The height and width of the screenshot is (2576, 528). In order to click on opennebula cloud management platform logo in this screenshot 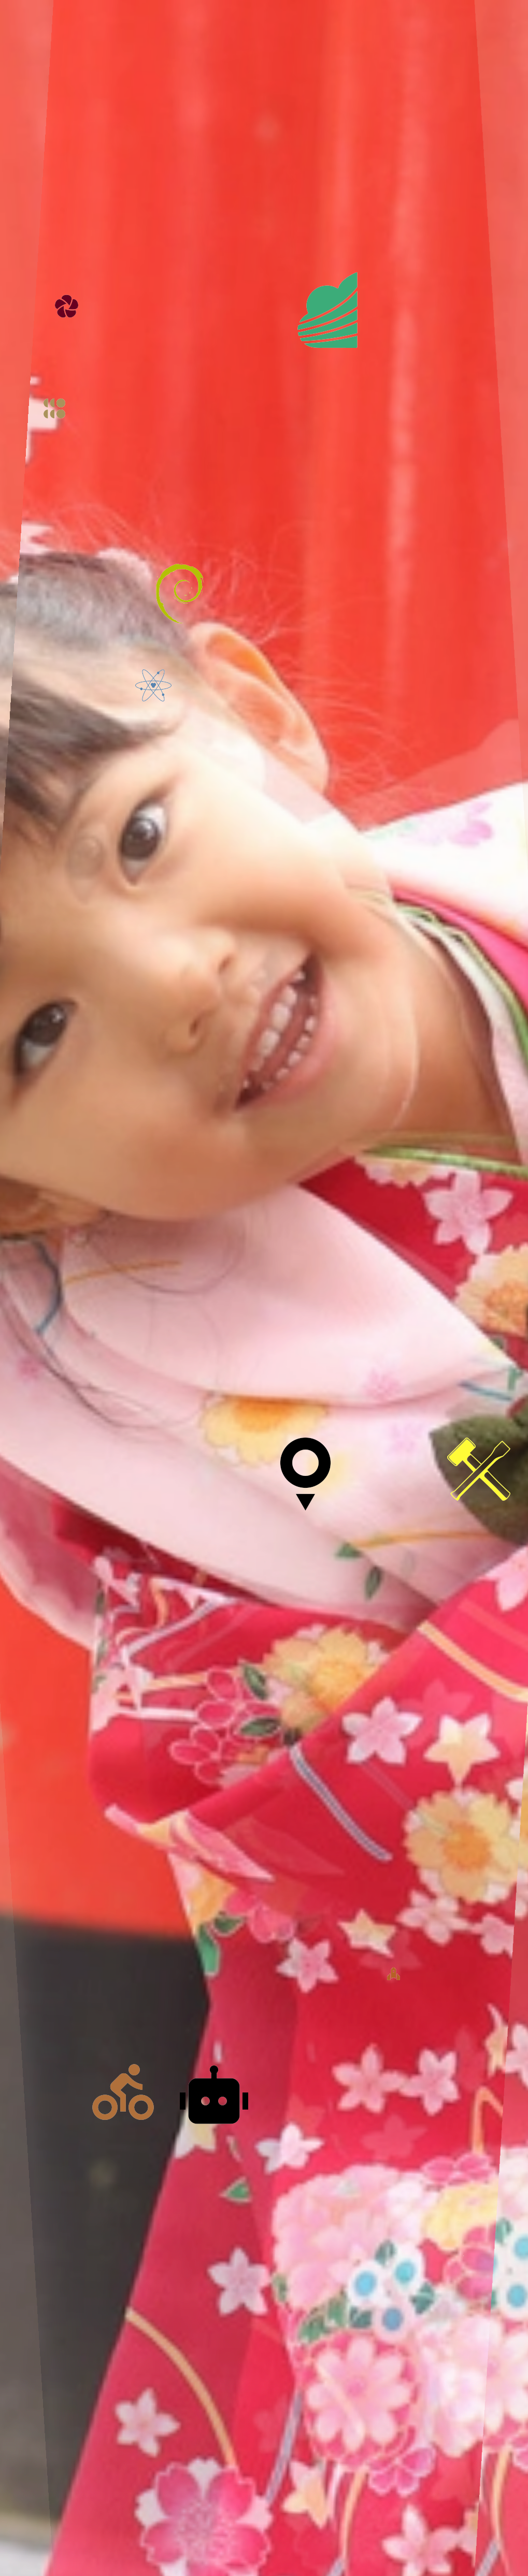, I will do `click(327, 310)`.